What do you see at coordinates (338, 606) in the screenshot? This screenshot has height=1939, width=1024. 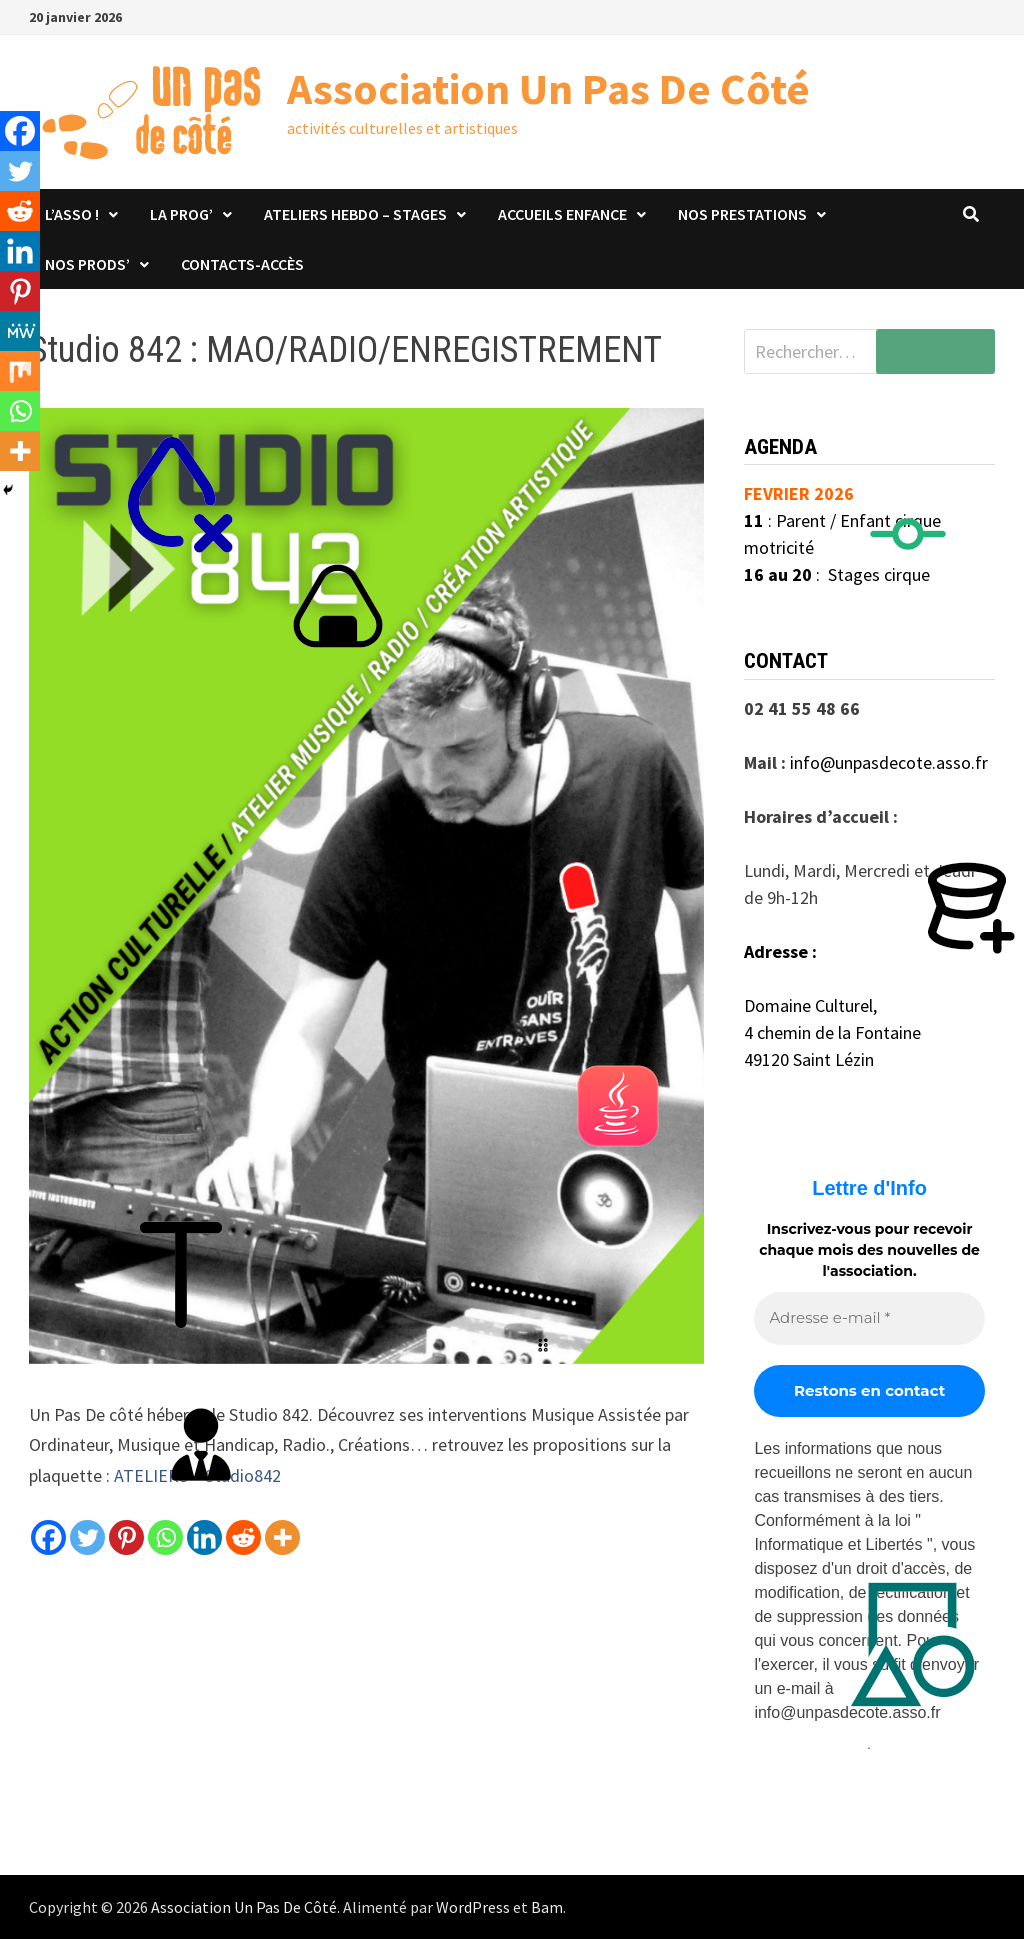 I see `food or restaurant category indicator` at bounding box center [338, 606].